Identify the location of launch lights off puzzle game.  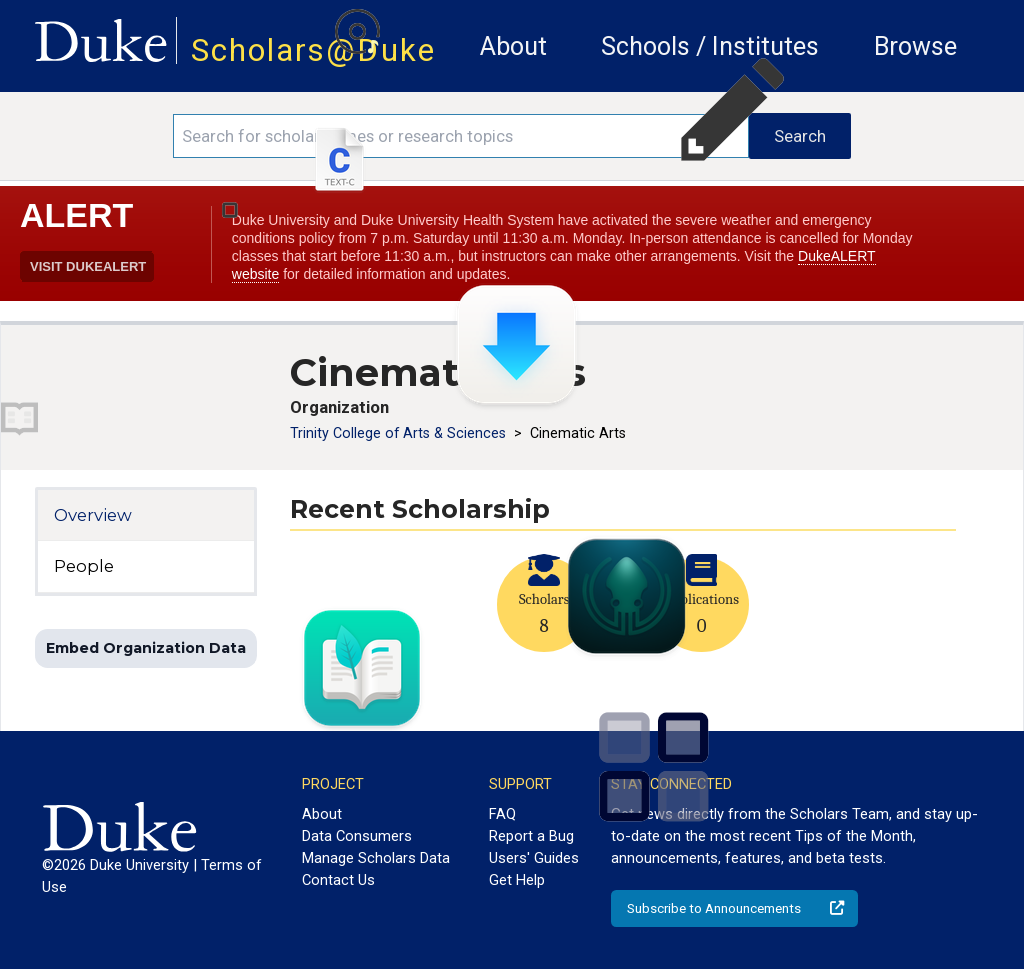
(658, 771).